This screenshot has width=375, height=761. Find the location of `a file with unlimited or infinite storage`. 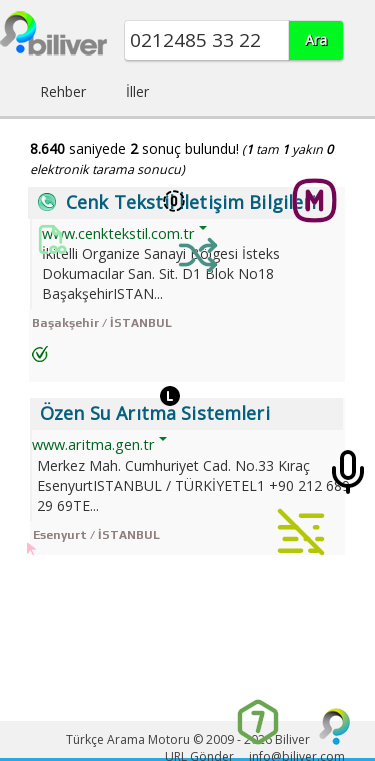

a file with unlimited or infinite storage is located at coordinates (50, 239).